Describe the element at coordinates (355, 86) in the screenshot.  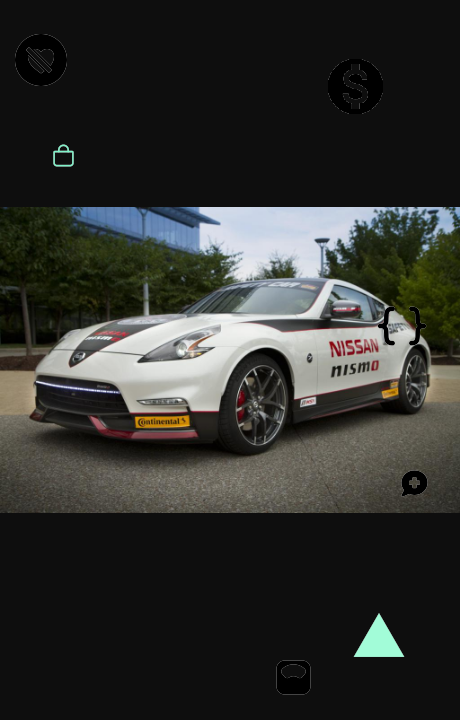
I see `view earnings or payment information` at that location.